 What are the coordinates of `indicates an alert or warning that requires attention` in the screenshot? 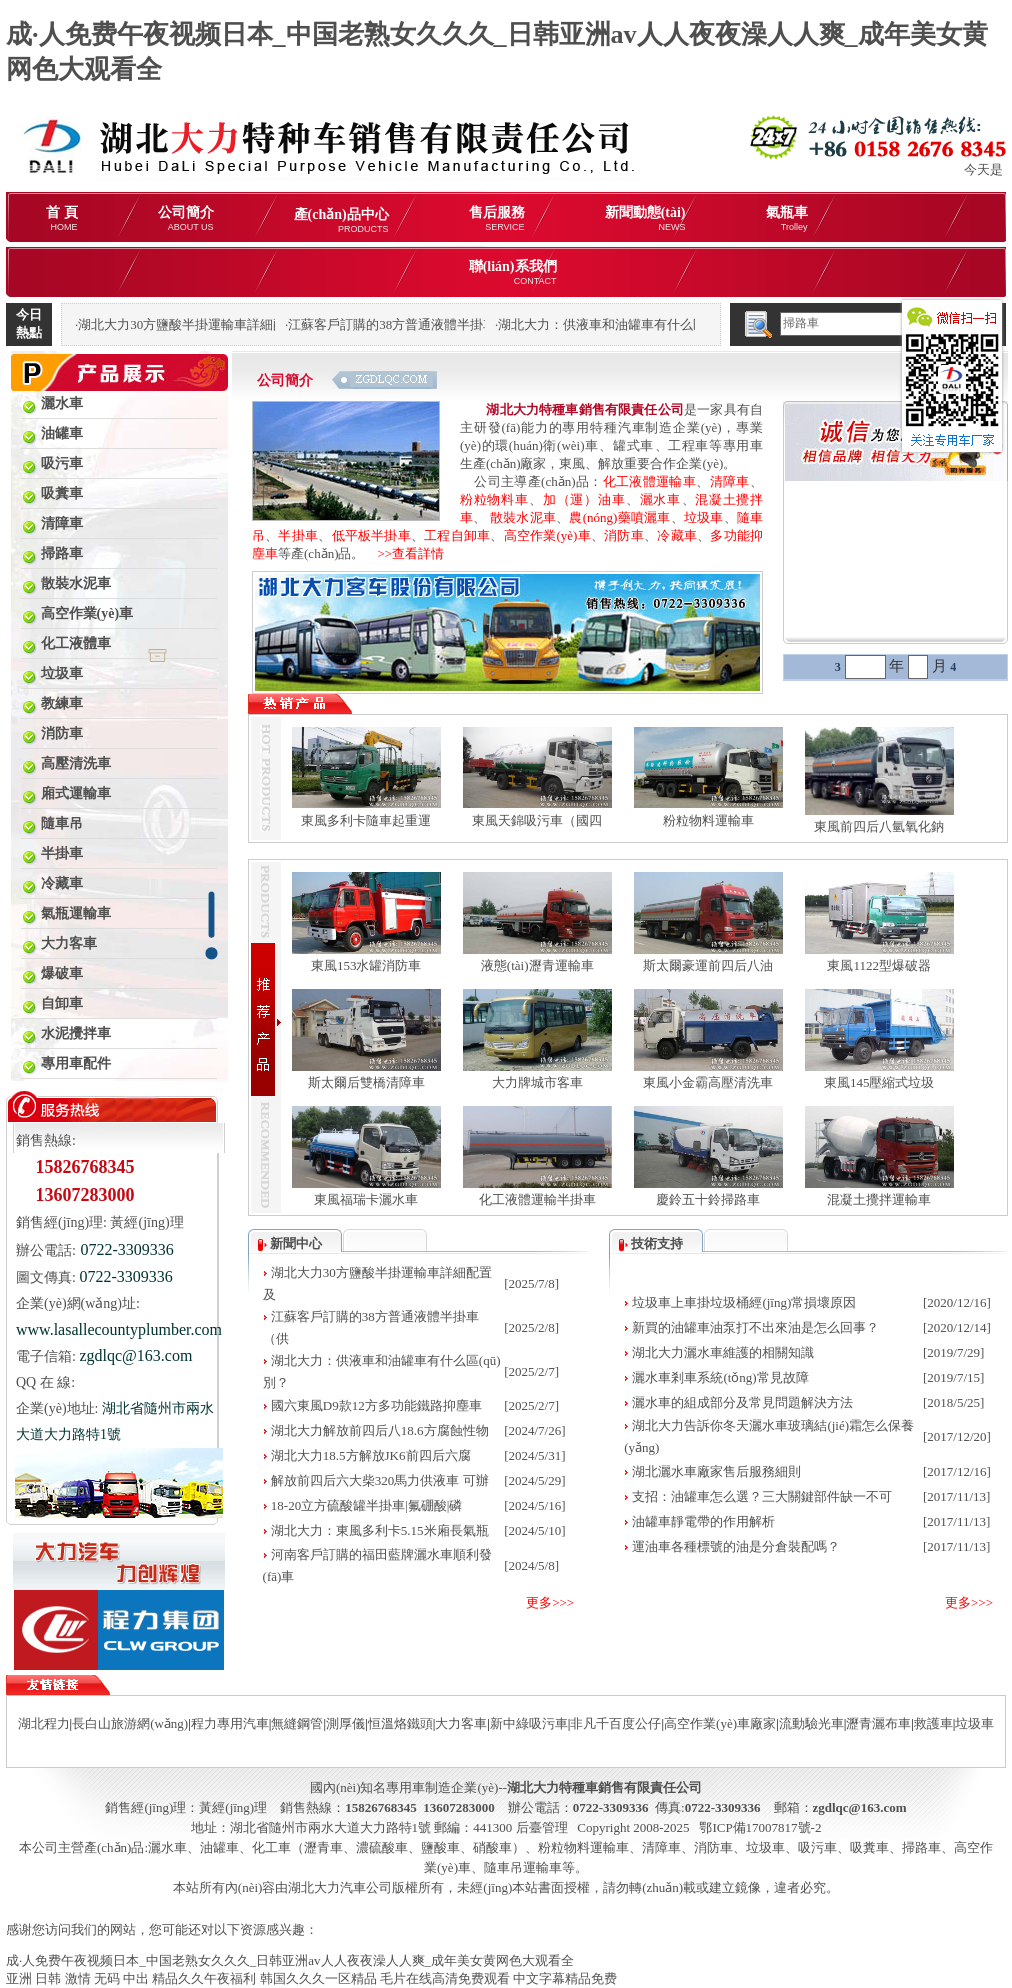 It's located at (211, 925).